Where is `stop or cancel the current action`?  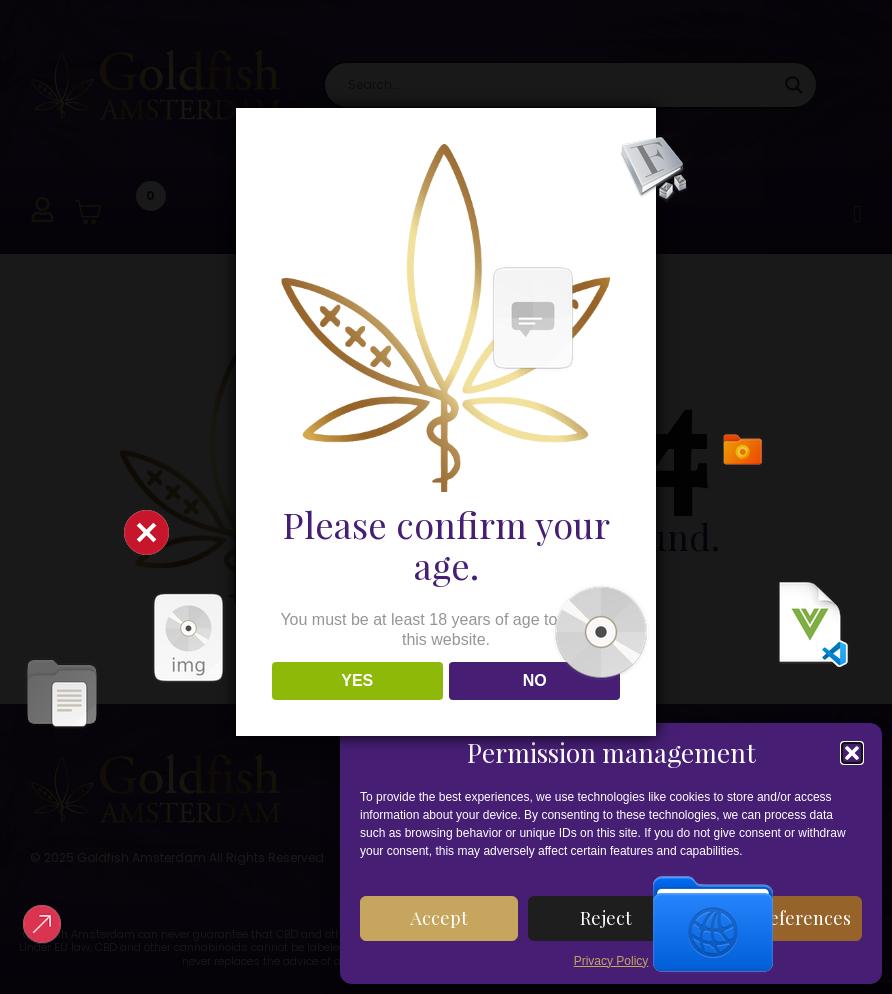
stop or cancel the current action is located at coordinates (146, 532).